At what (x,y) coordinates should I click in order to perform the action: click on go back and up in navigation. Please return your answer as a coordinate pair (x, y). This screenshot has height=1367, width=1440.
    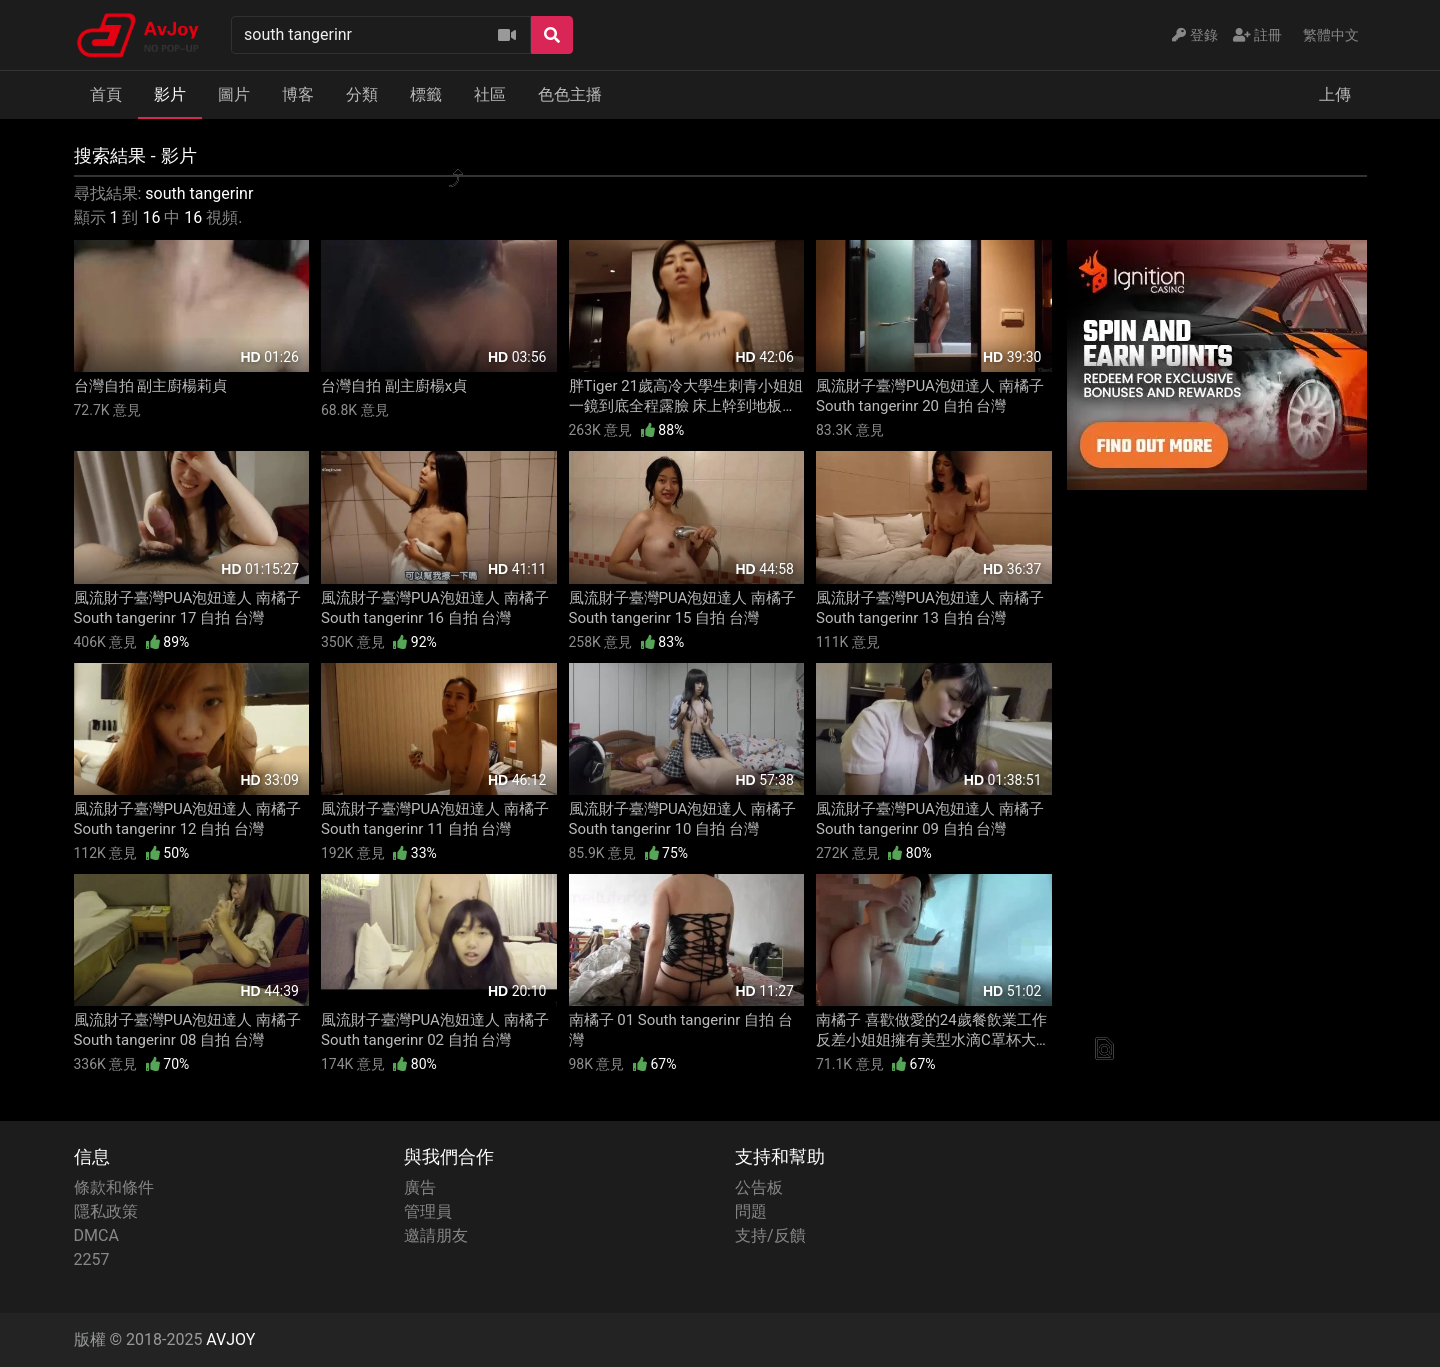
    Looking at the image, I should click on (456, 178).